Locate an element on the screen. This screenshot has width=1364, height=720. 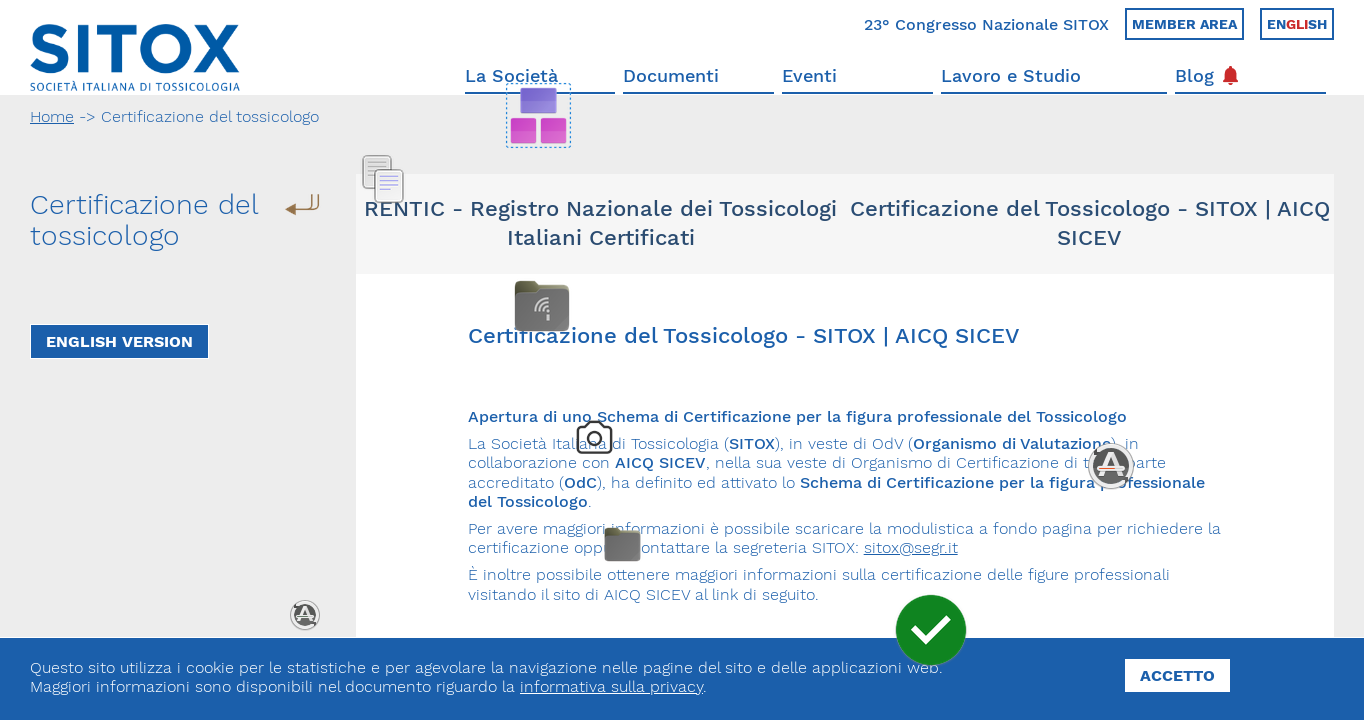
open the camera app is located at coordinates (594, 438).